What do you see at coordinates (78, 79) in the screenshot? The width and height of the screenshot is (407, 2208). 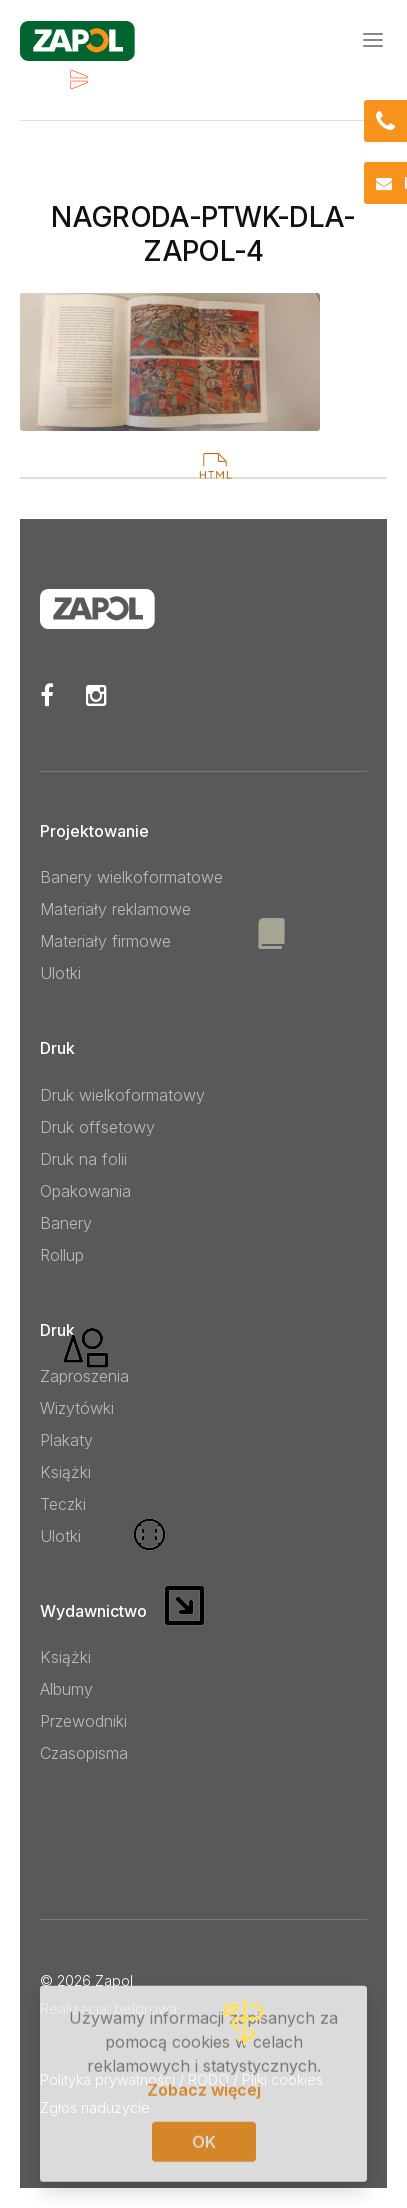 I see `flip image or object vertically` at bounding box center [78, 79].